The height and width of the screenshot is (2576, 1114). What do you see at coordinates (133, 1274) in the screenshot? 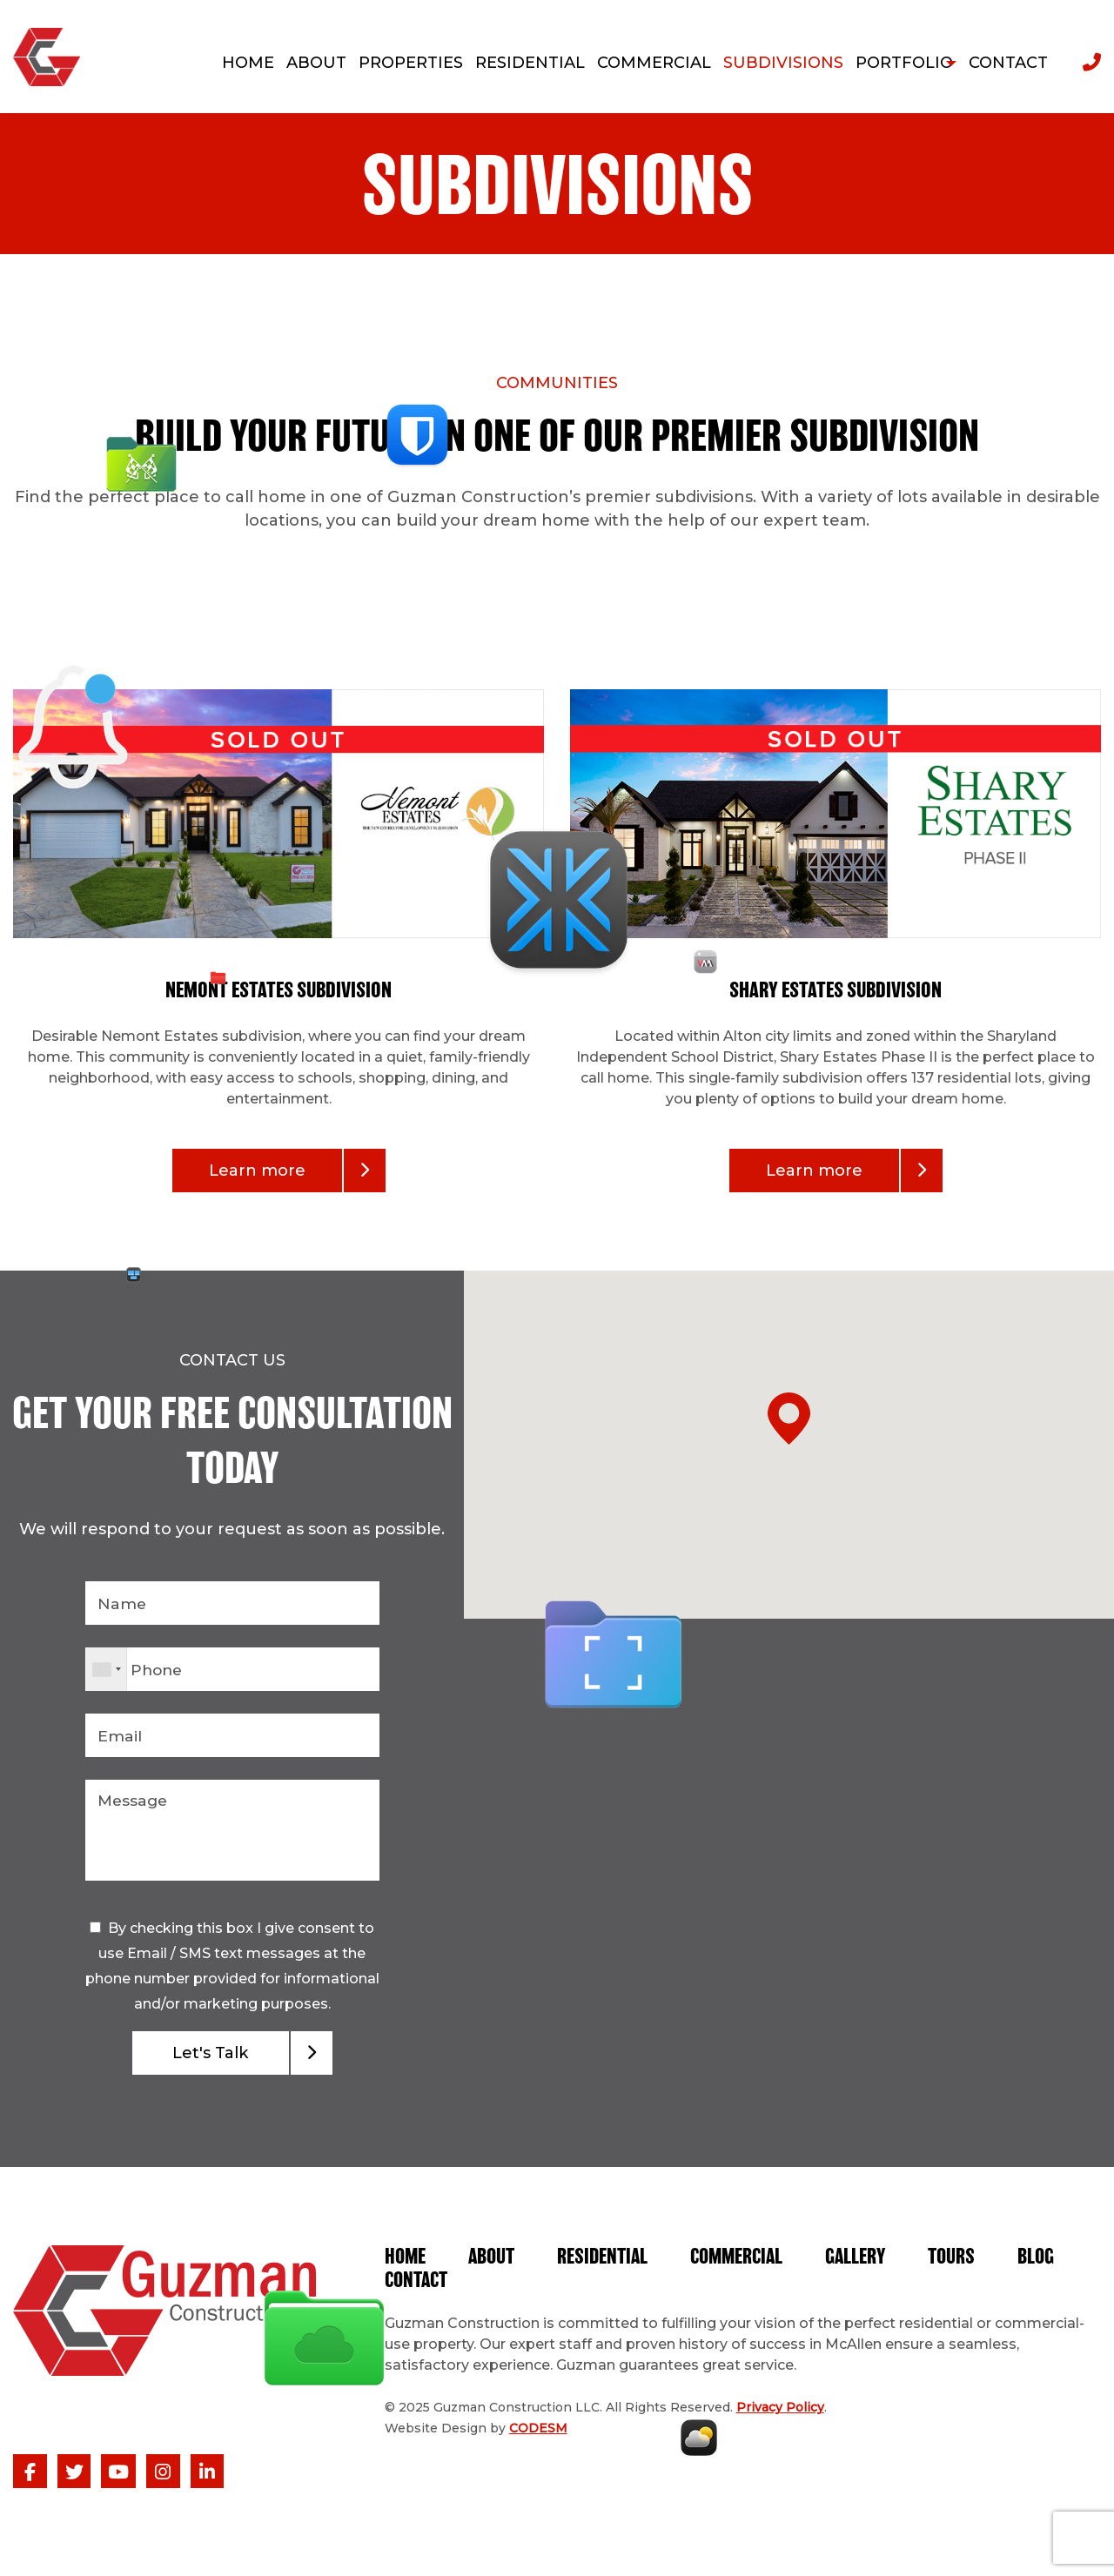
I see `open multitasking view` at bounding box center [133, 1274].